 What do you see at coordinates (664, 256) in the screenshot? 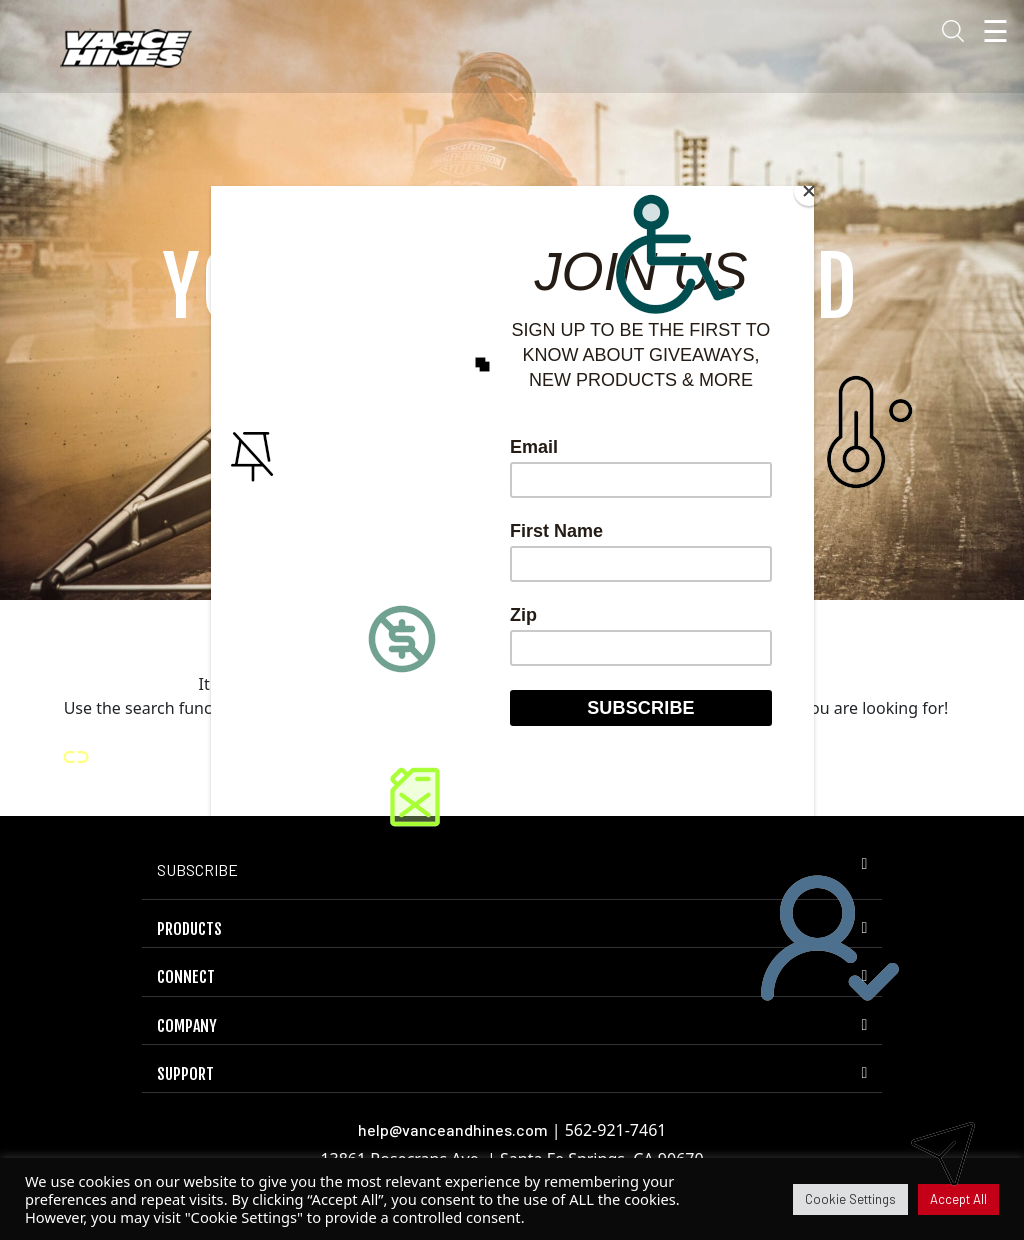
I see `indicates wheelchair accessibility available` at bounding box center [664, 256].